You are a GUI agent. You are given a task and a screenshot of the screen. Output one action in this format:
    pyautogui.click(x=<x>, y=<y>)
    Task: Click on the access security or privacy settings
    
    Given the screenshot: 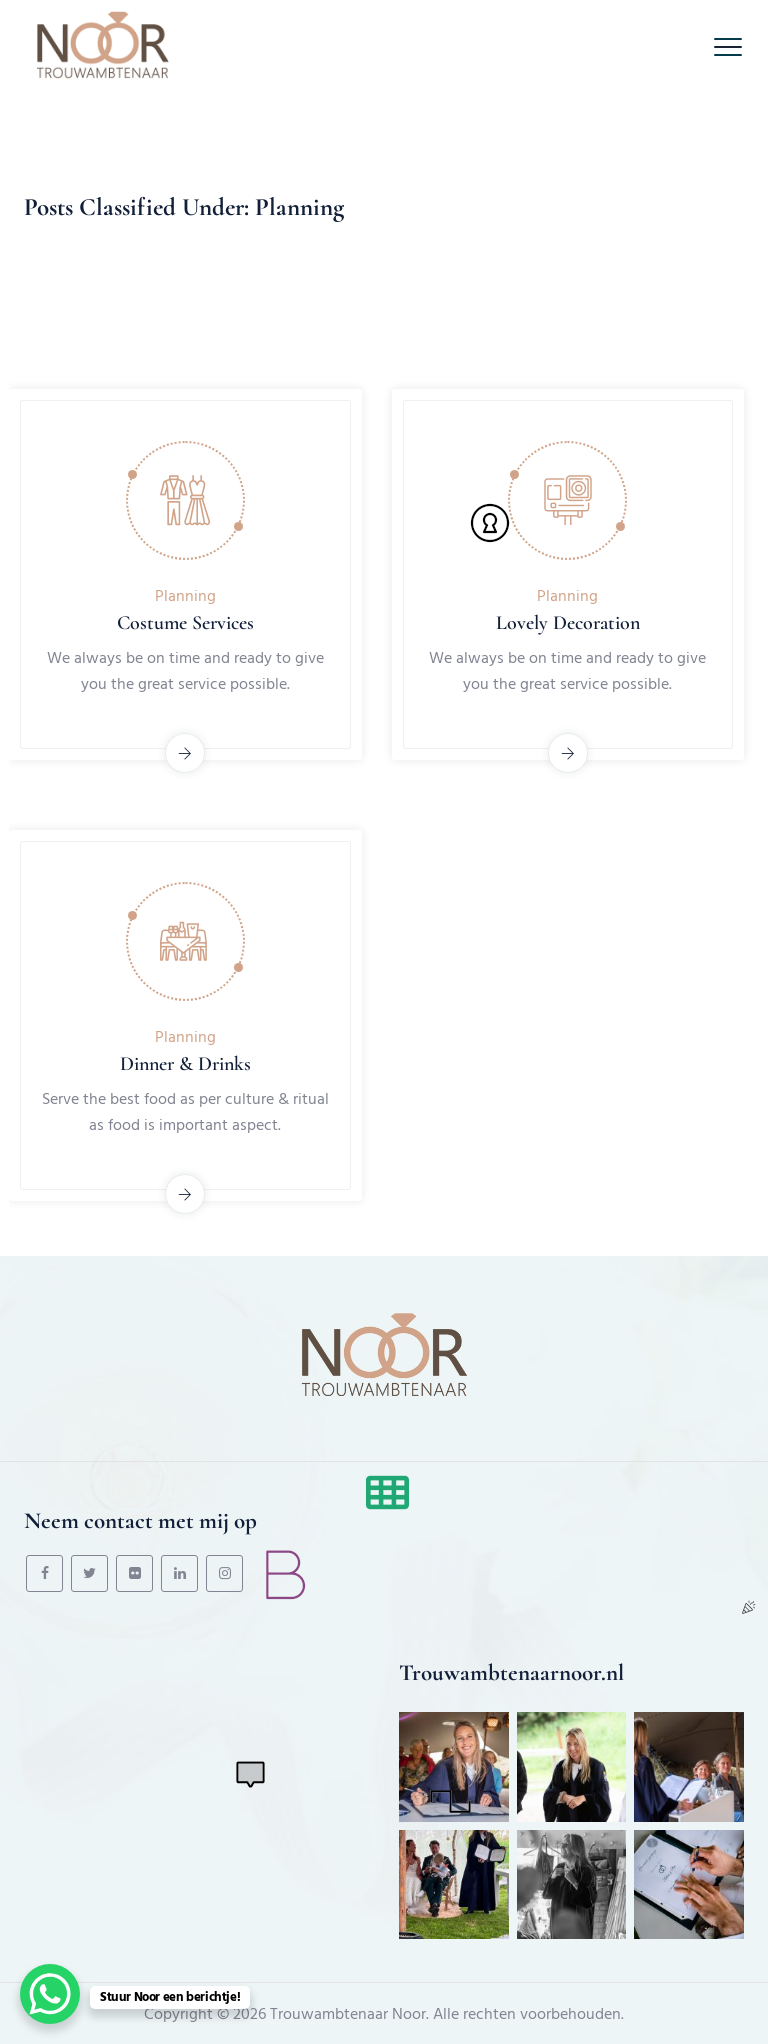 What is the action you would take?
    pyautogui.click(x=490, y=523)
    